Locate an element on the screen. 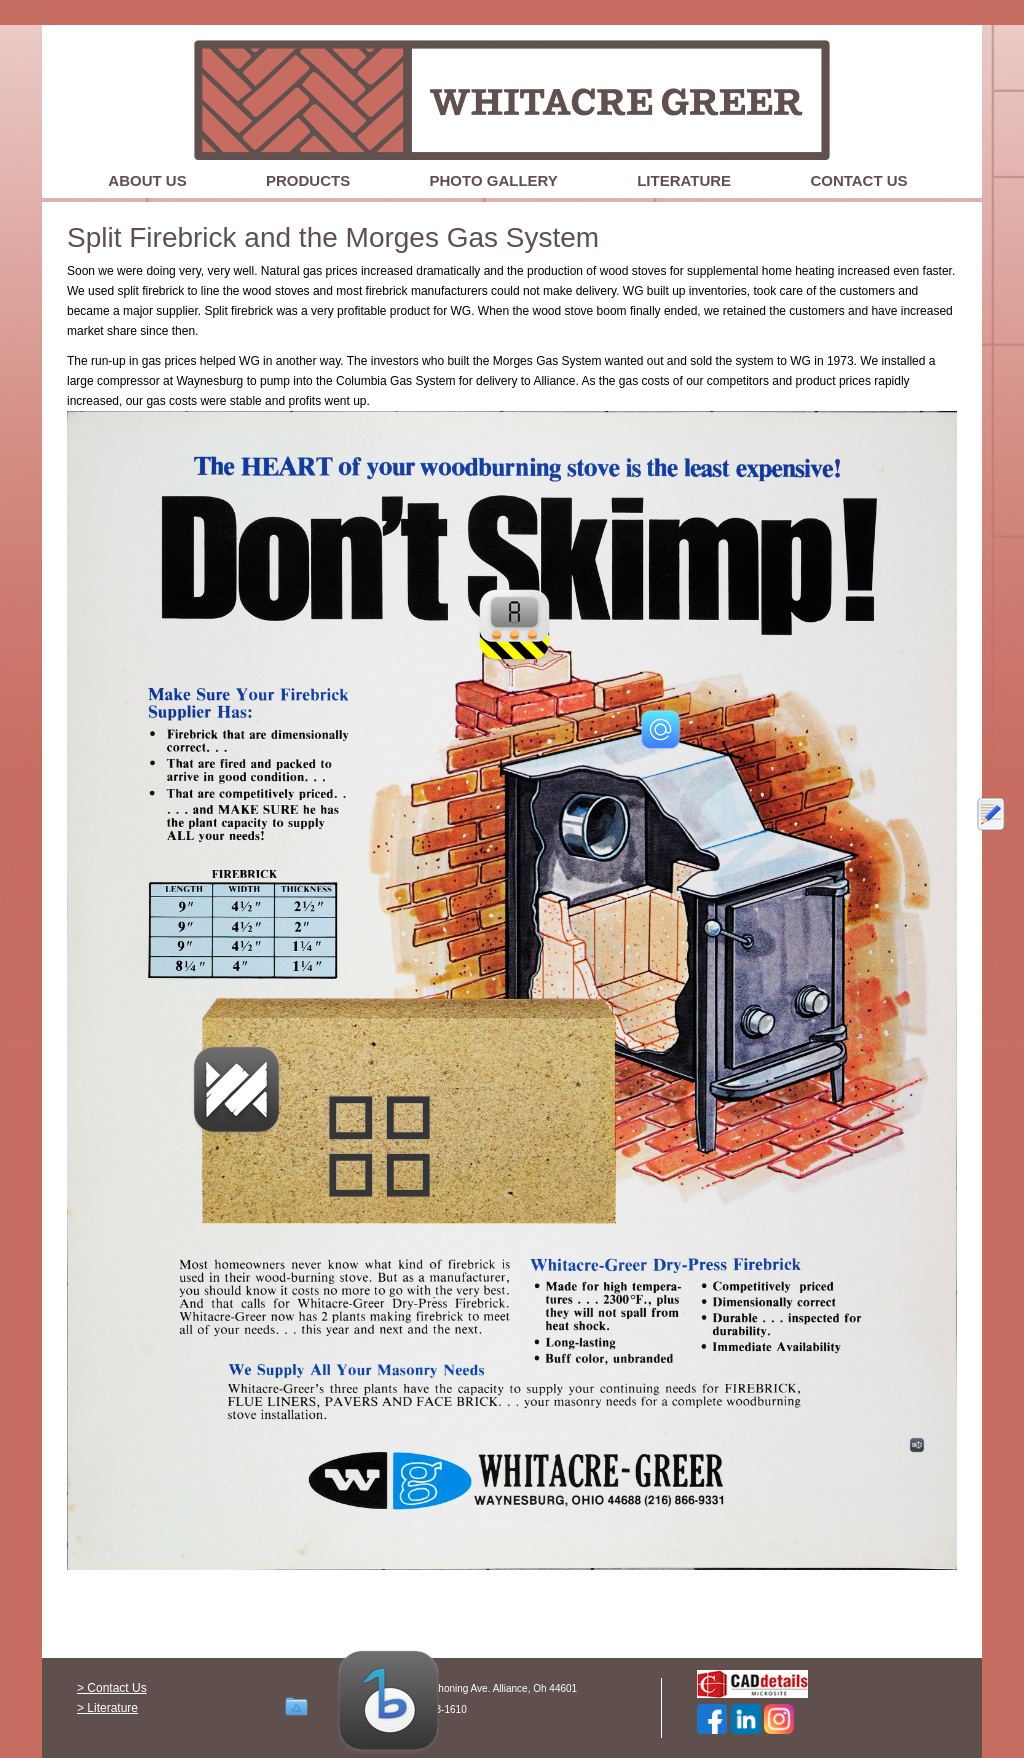 This screenshot has height=1758, width=1024. launch Dota Underlords game is located at coordinates (236, 1089).